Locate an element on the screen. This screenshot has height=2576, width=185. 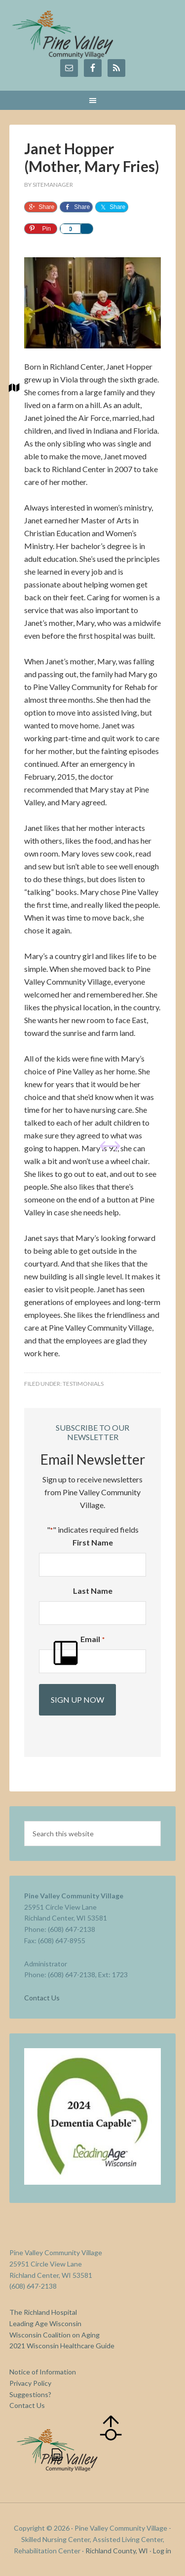
toggle right side panel visibility is located at coordinates (66, 1653).